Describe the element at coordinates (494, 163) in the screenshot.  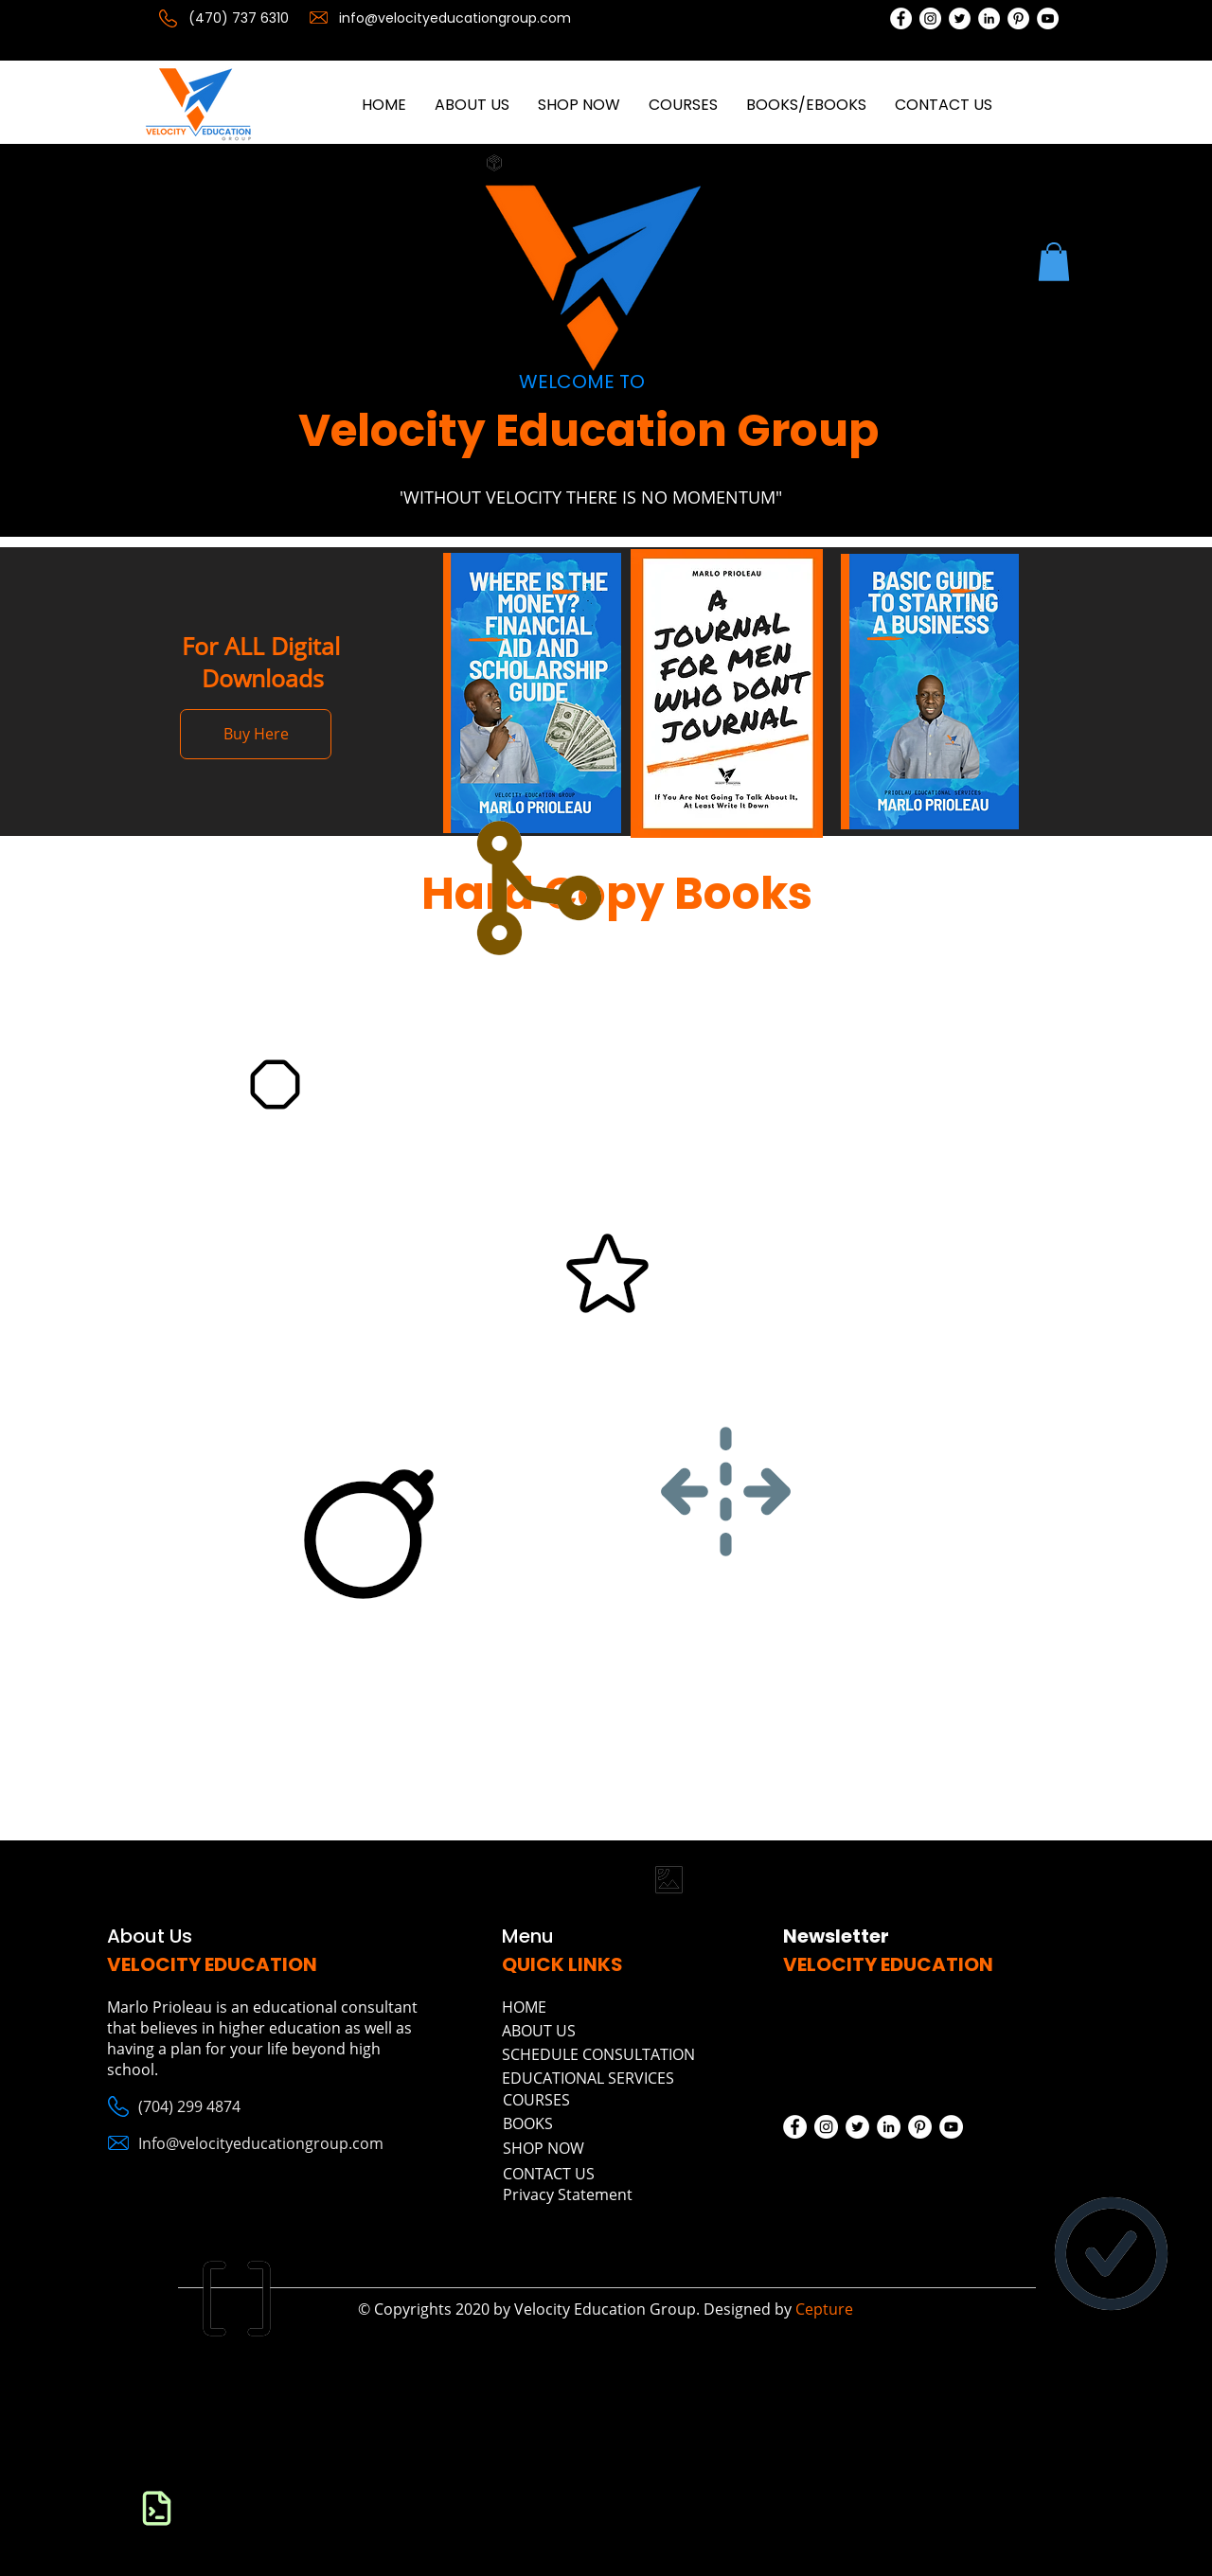
I see `view package or shipment details` at that location.